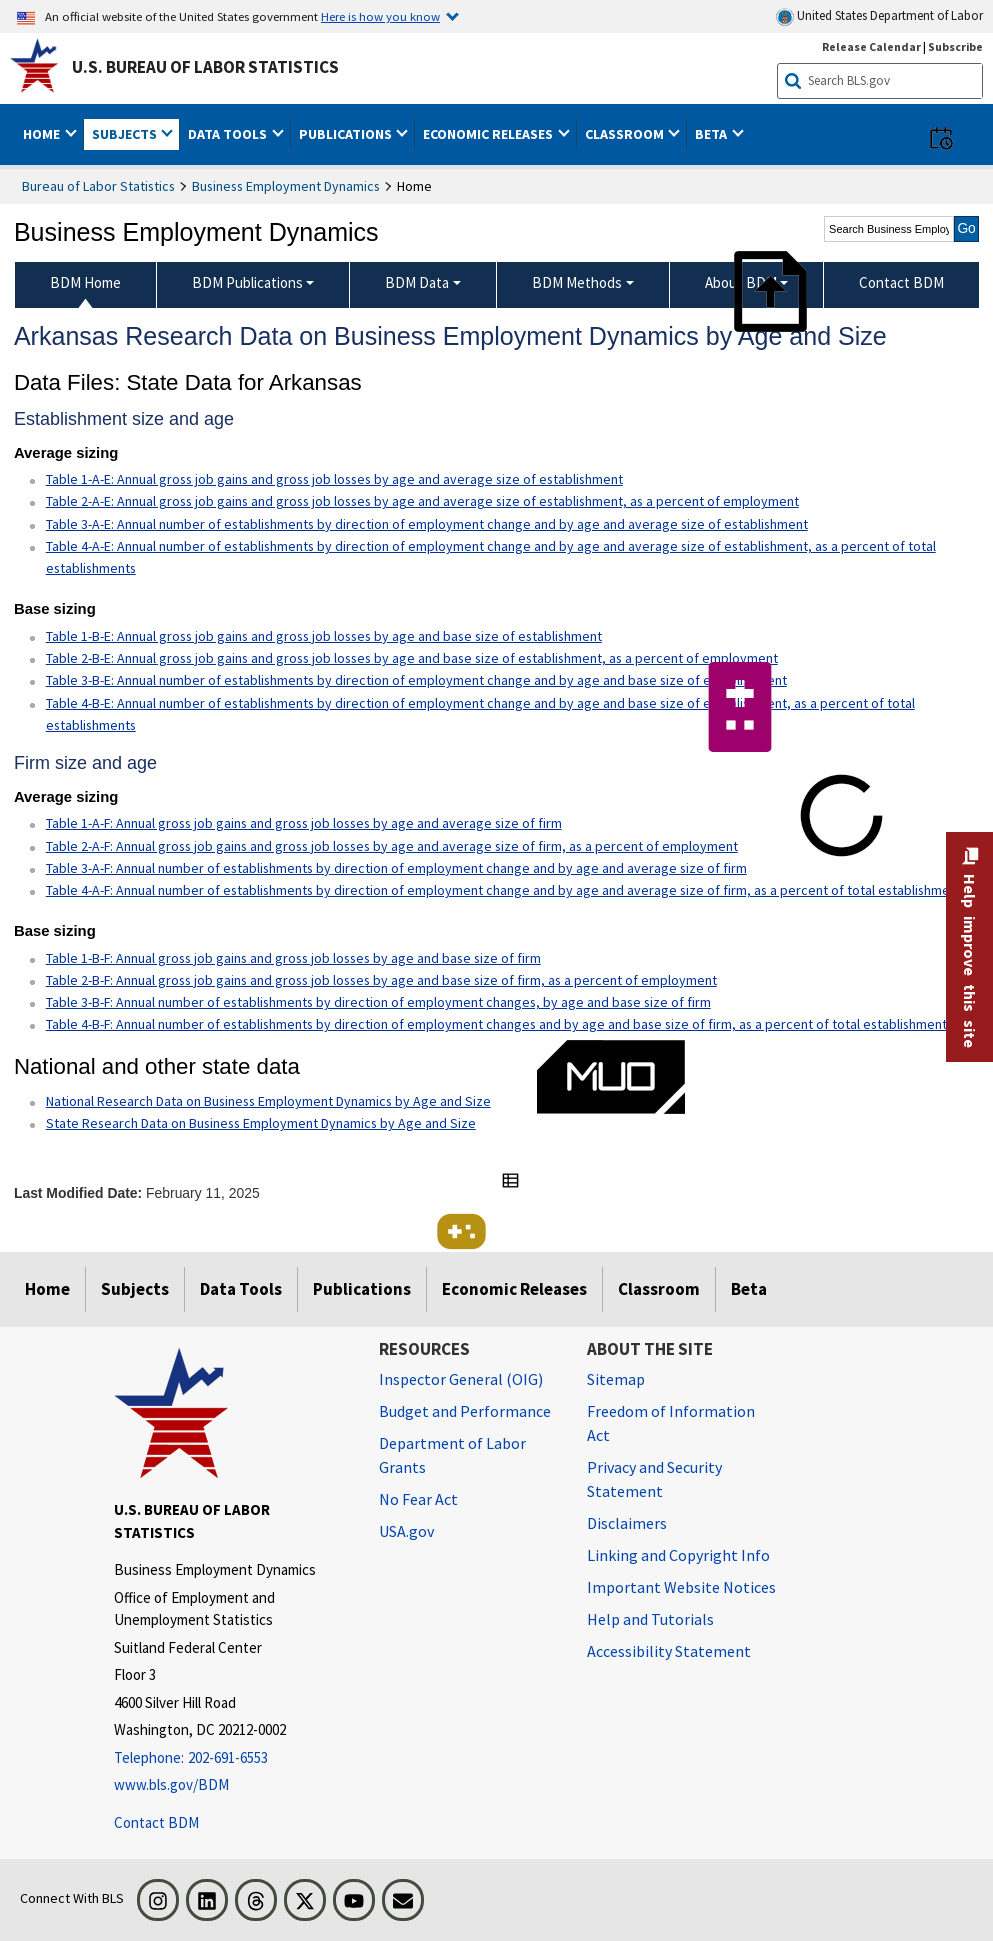 Image resolution: width=993 pixels, height=1941 pixels. I want to click on open gaming or games section, so click(461, 1231).